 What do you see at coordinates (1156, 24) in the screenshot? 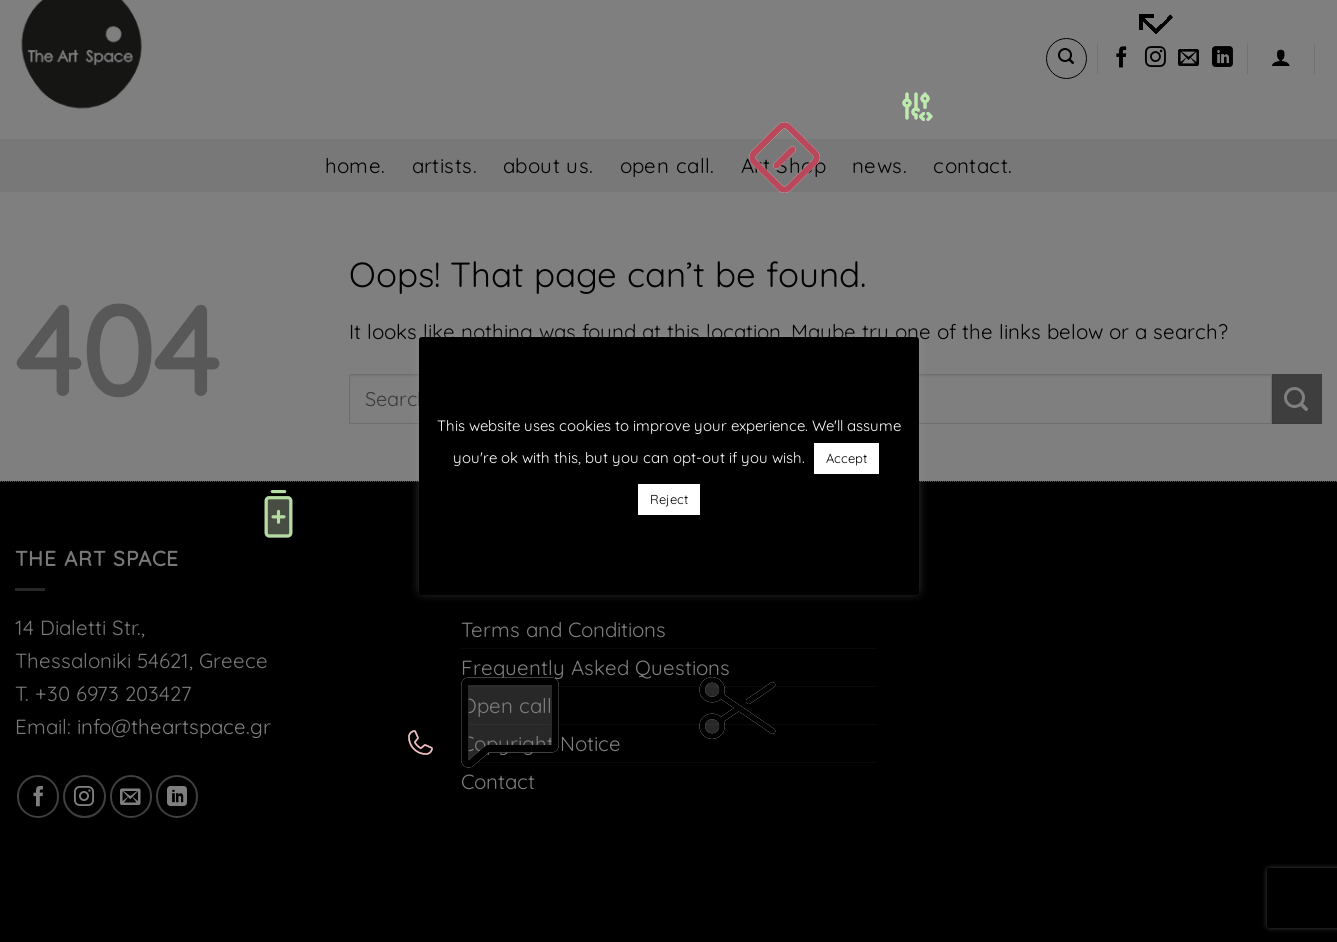
I see `indicates a missed incoming call` at bounding box center [1156, 24].